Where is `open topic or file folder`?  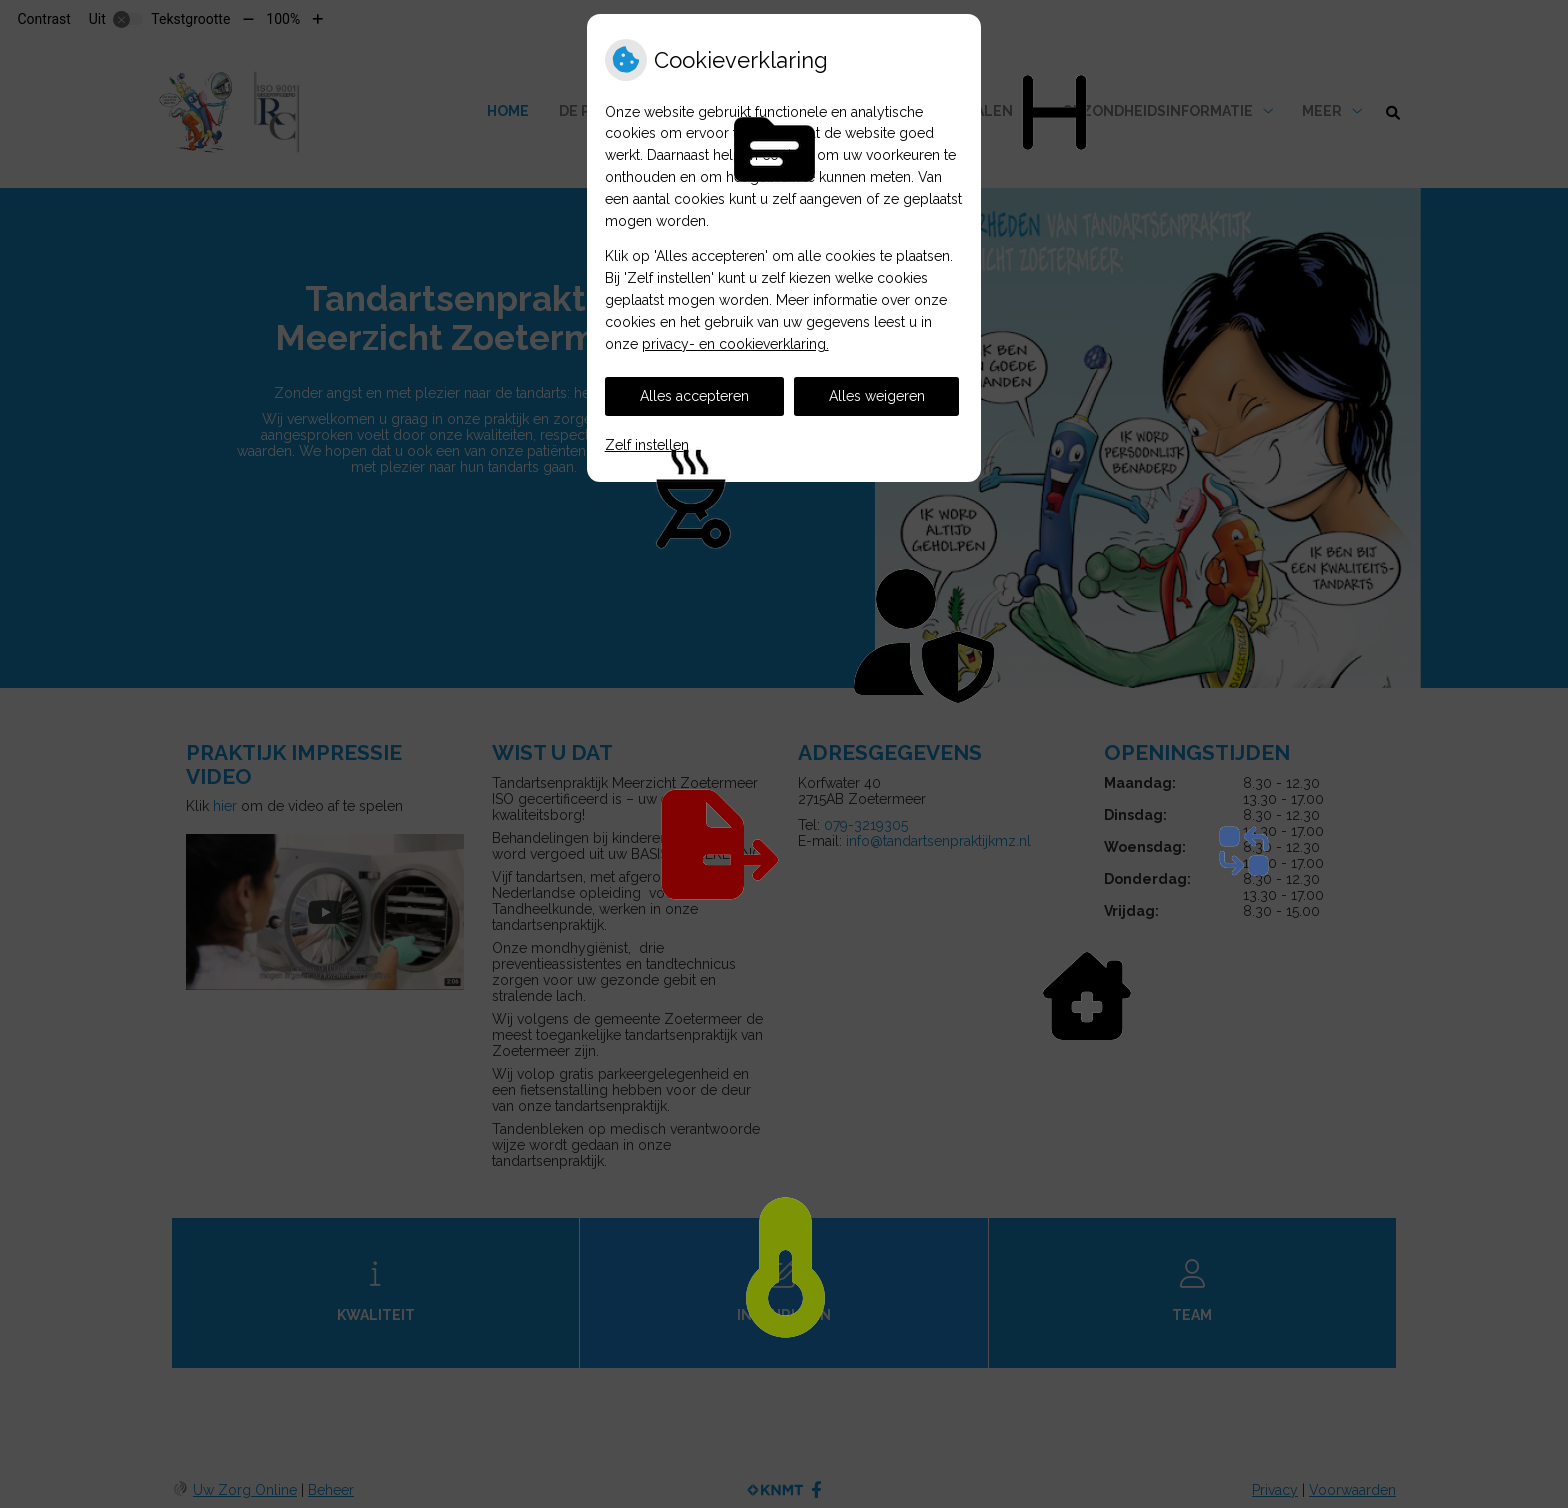
open topic or file folder is located at coordinates (774, 149).